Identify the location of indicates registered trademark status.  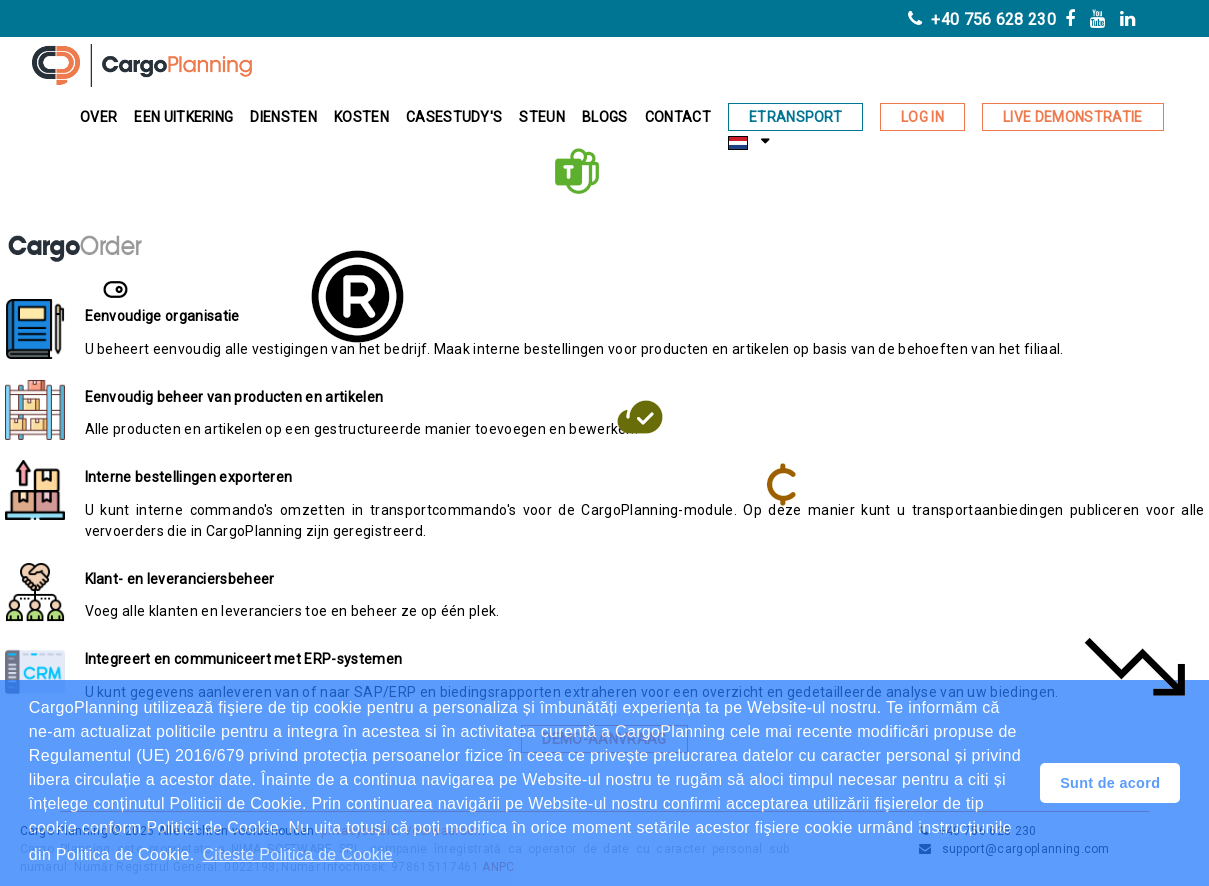
(357, 296).